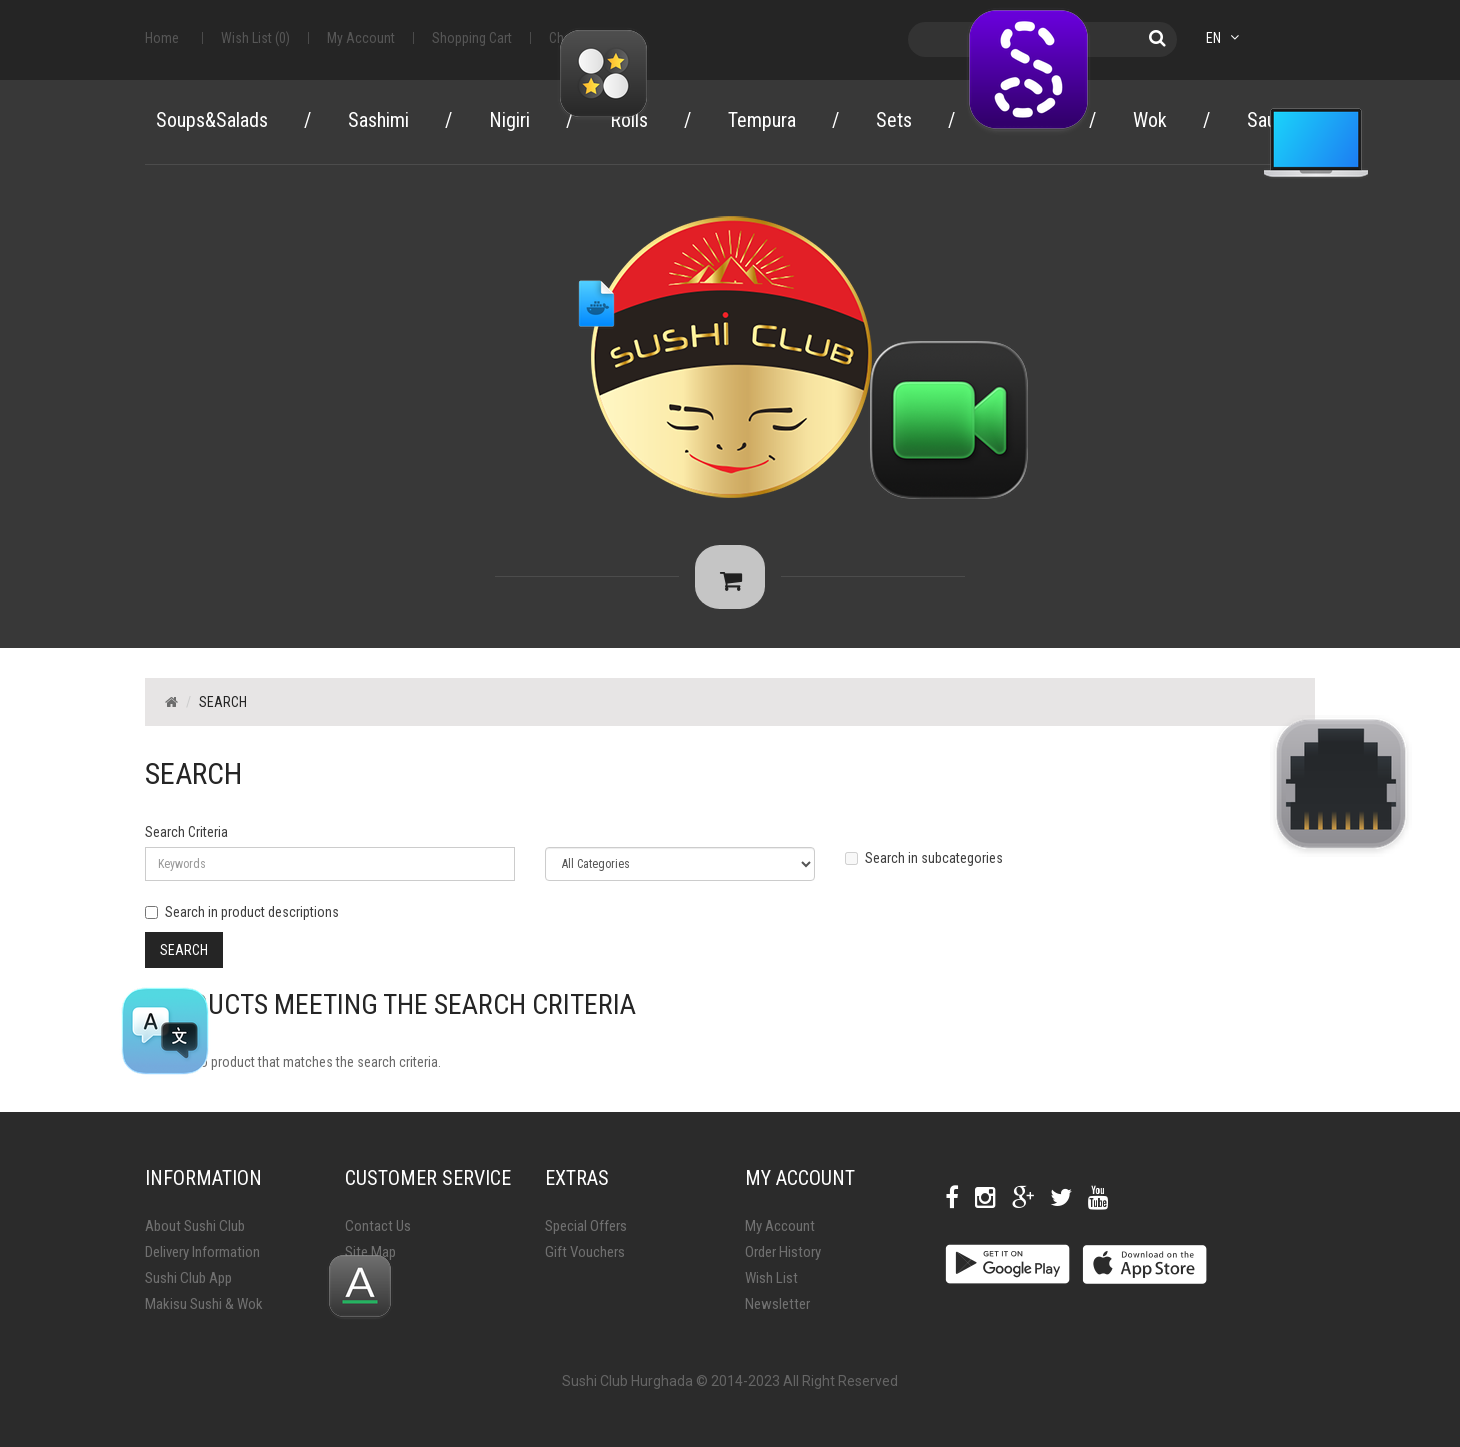 This screenshot has width=1460, height=1447. I want to click on open Seamly2D pattern drafting application, so click(1028, 69).